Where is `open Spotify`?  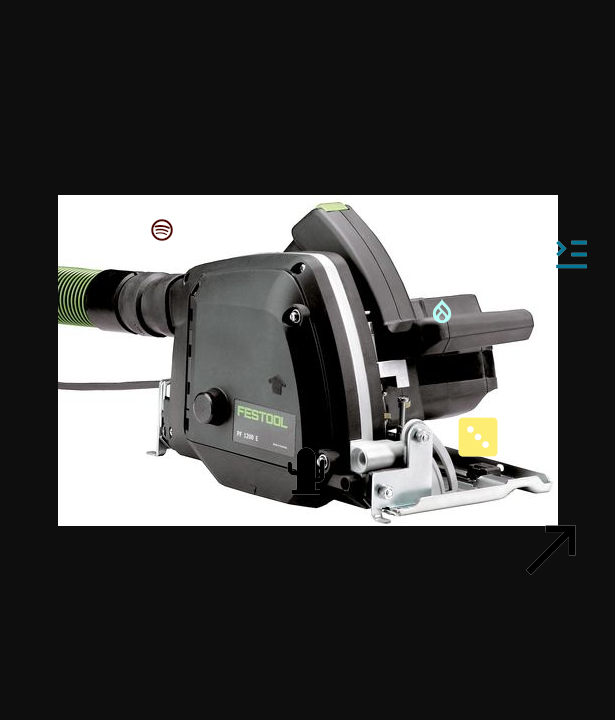
open Spotify is located at coordinates (162, 230).